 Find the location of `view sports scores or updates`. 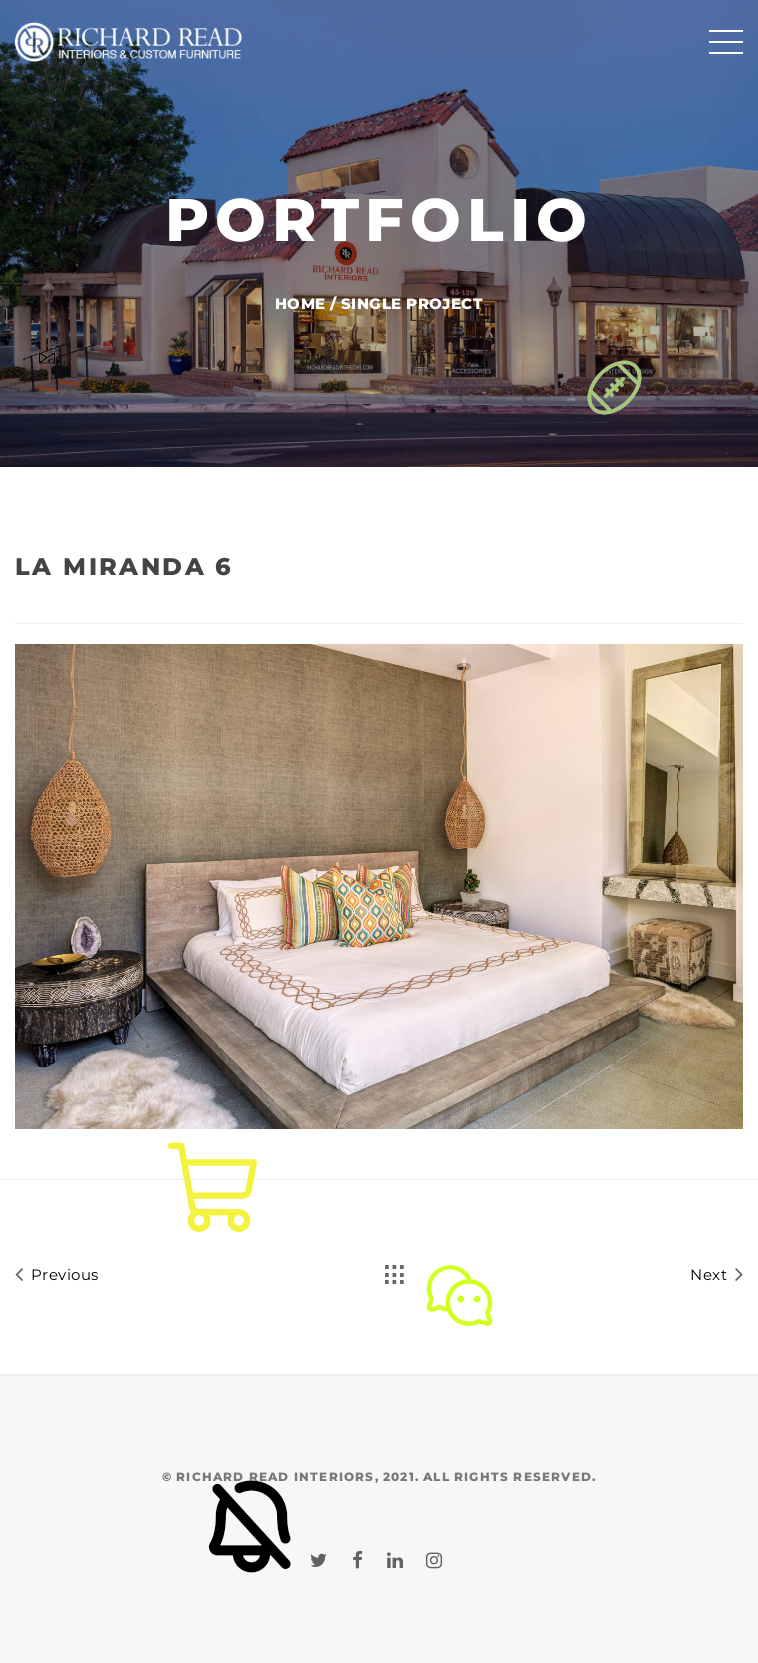

view sports scores or updates is located at coordinates (614, 387).